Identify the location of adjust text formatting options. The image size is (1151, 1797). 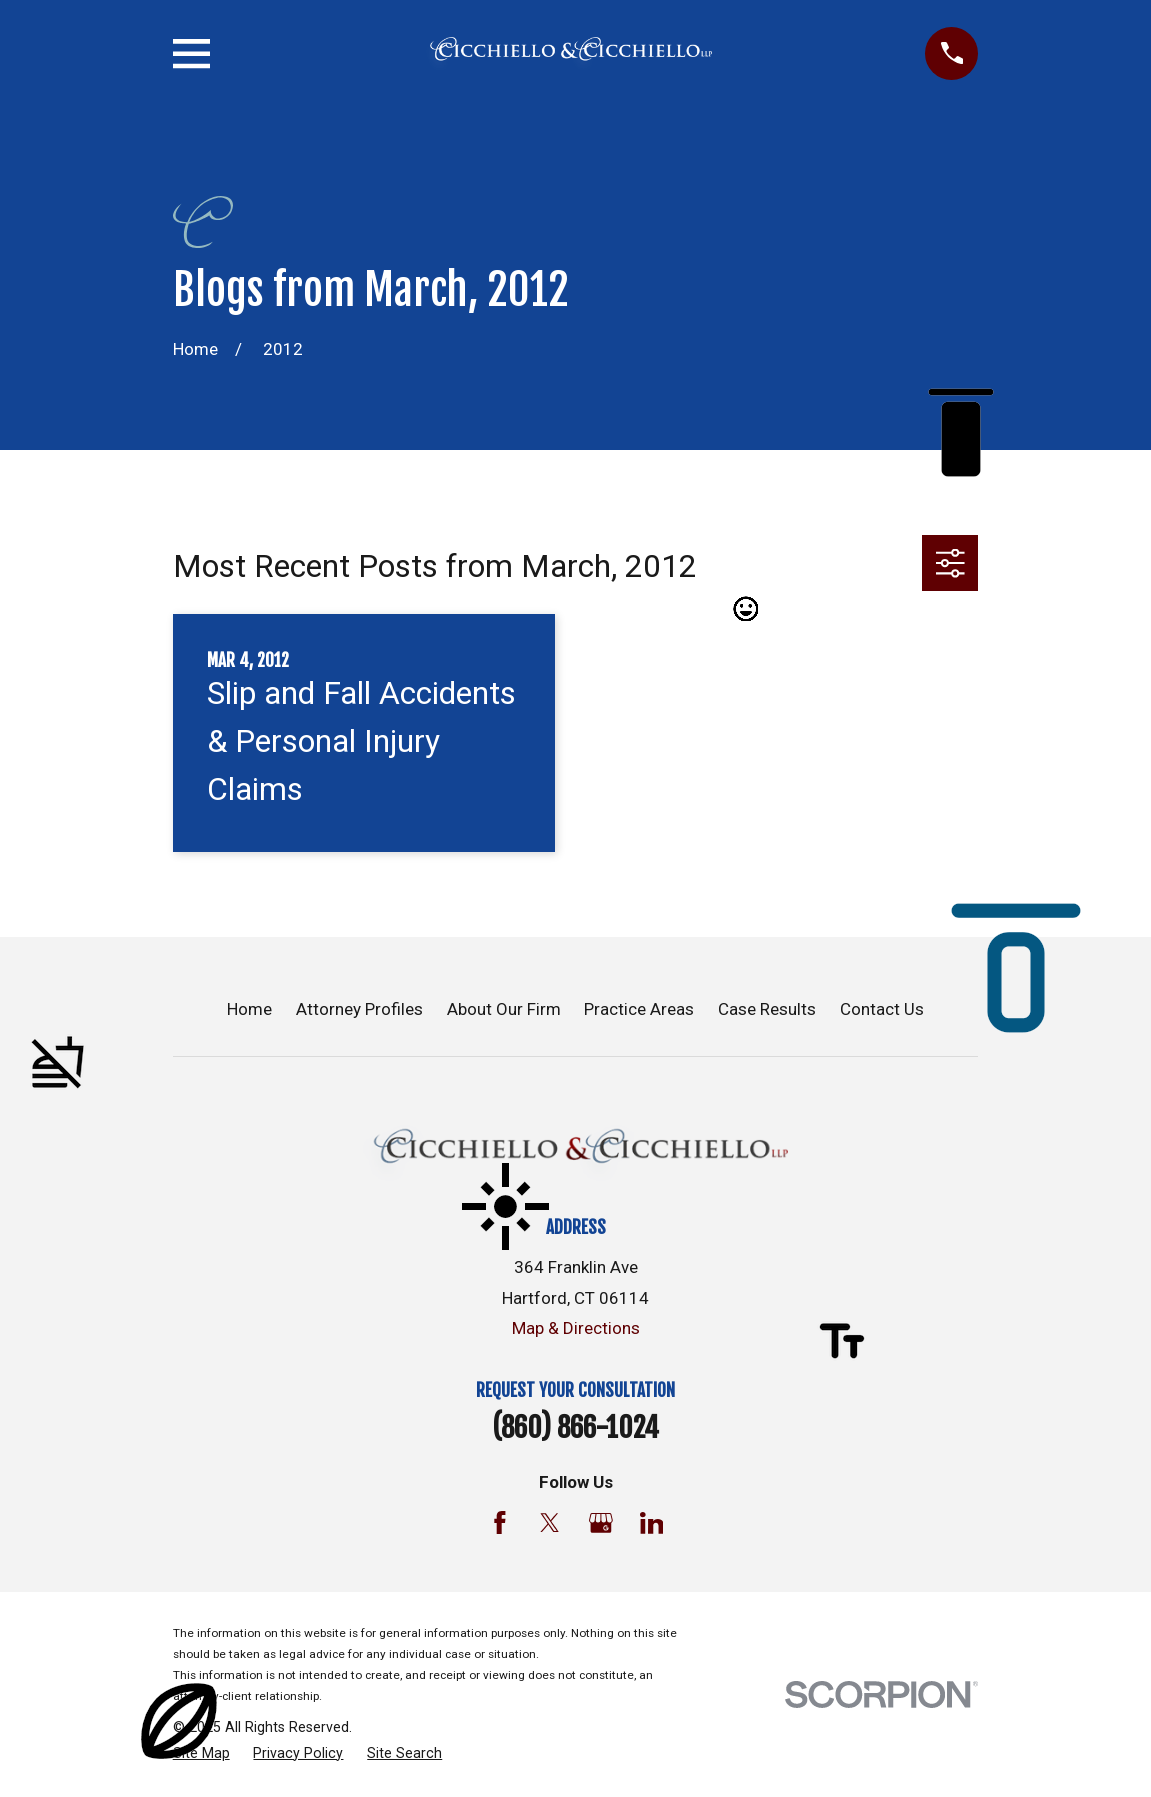
(842, 1342).